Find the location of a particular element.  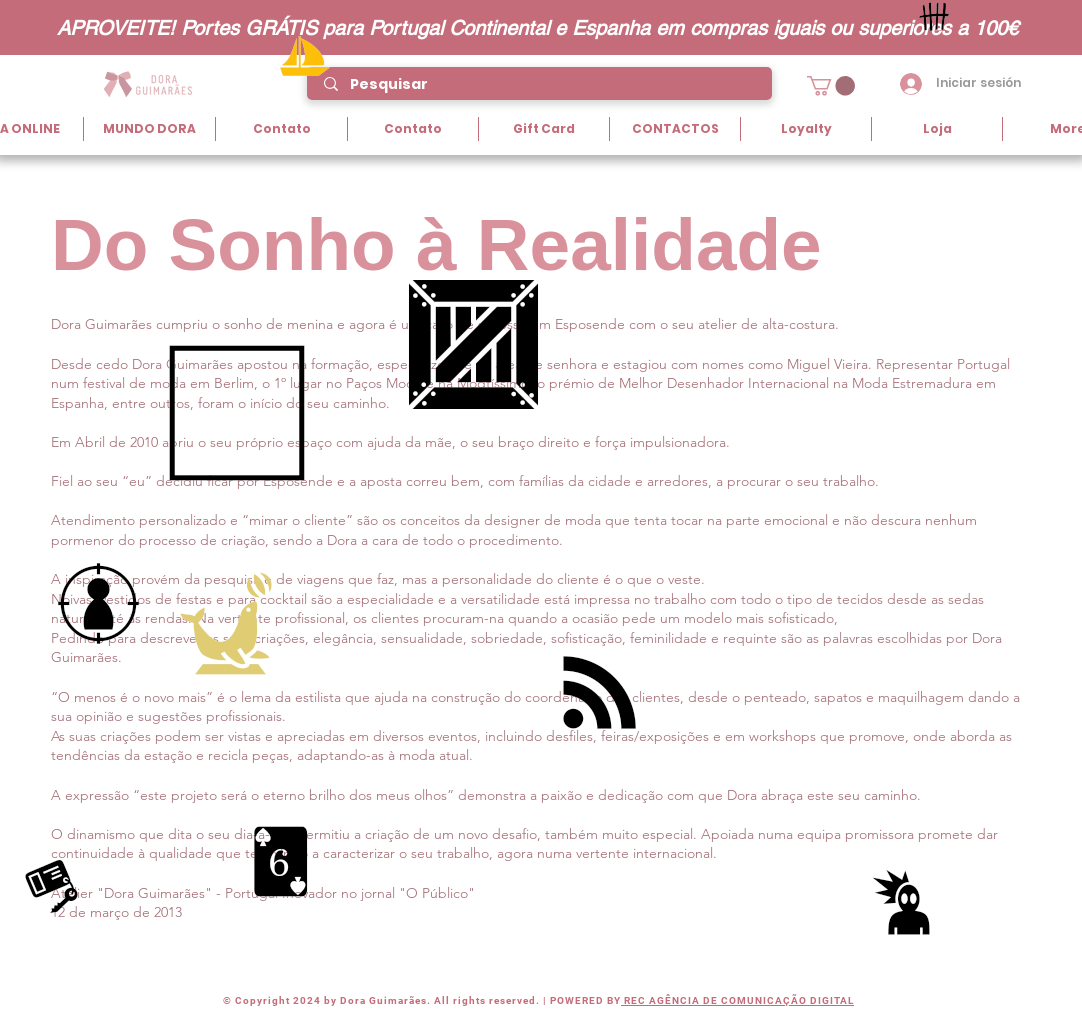

stop media playback is located at coordinates (237, 413).